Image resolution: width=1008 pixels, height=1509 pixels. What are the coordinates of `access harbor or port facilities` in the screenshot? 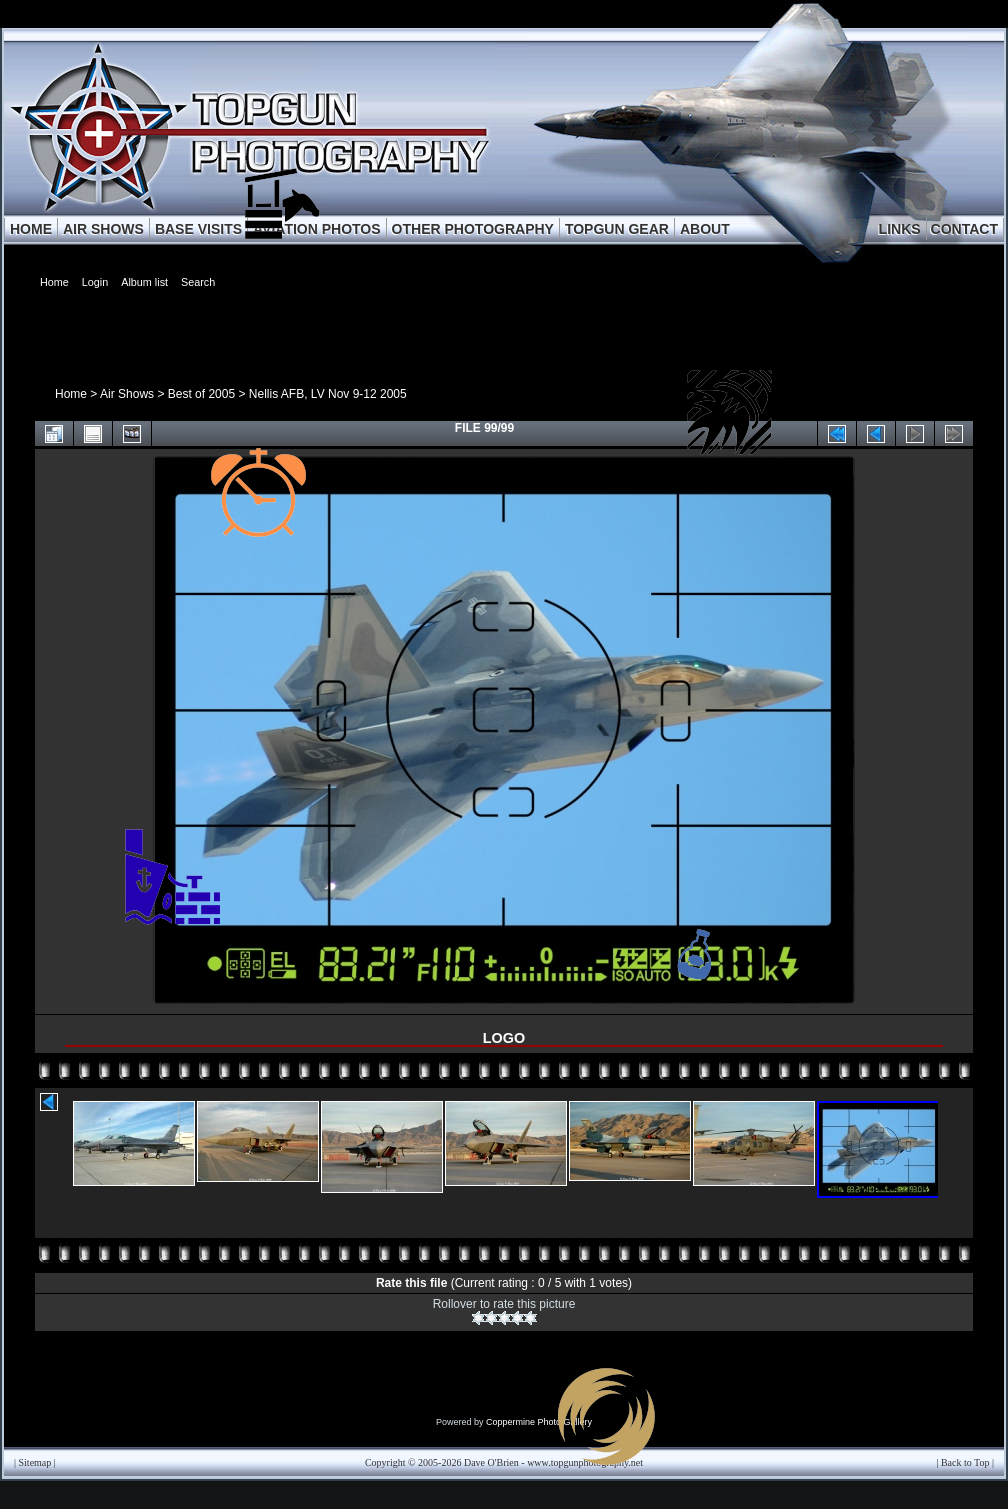 It's located at (173, 877).